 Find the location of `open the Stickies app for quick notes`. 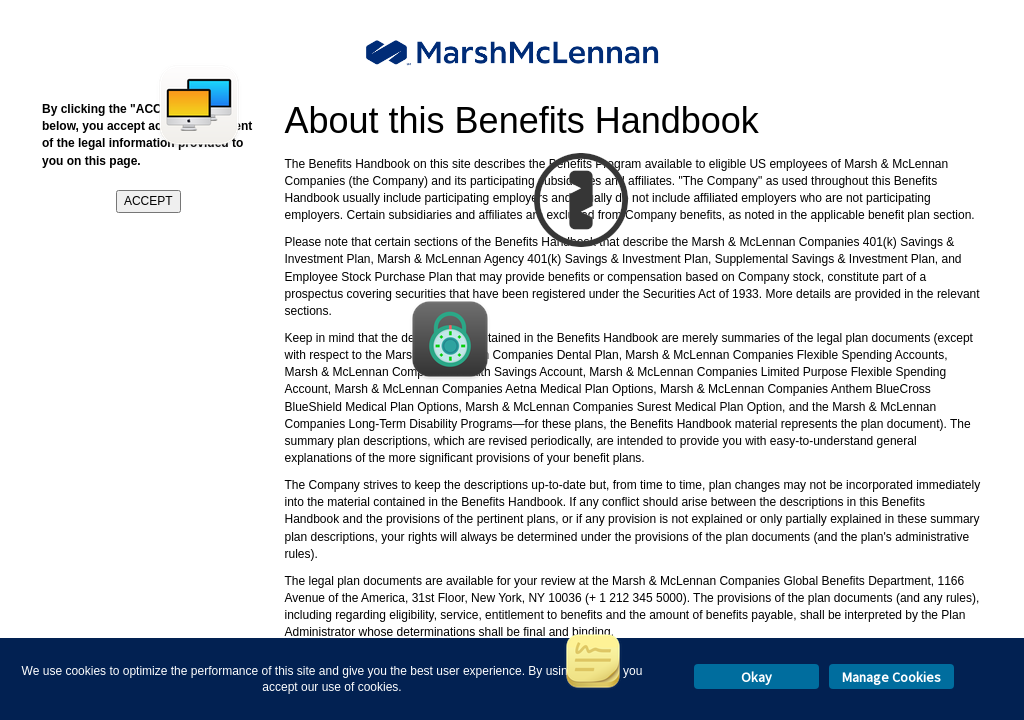

open the Stickies app for quick notes is located at coordinates (593, 661).